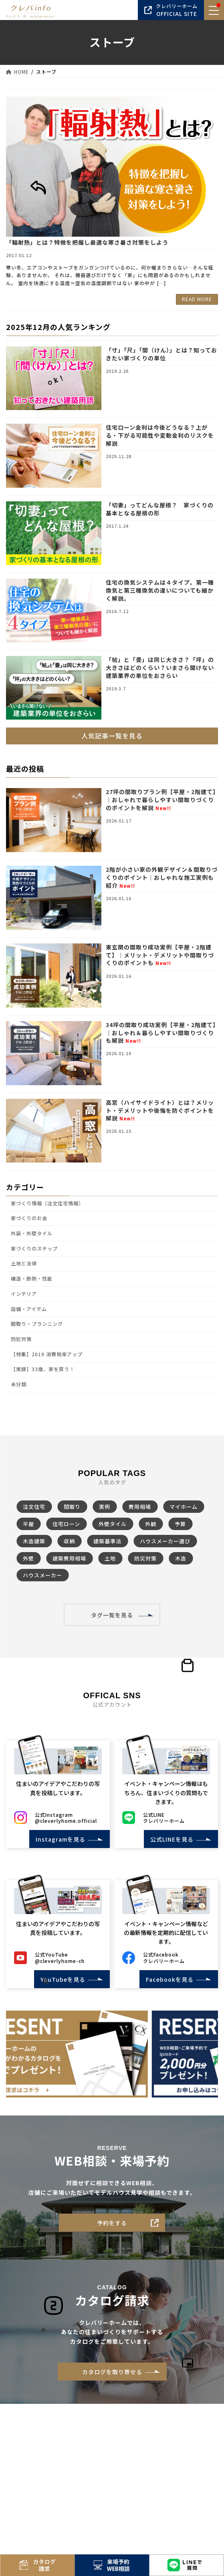 This screenshot has width=224, height=2576. What do you see at coordinates (53, 2305) in the screenshot?
I see `indicates step 2 in a multi-step process` at bounding box center [53, 2305].